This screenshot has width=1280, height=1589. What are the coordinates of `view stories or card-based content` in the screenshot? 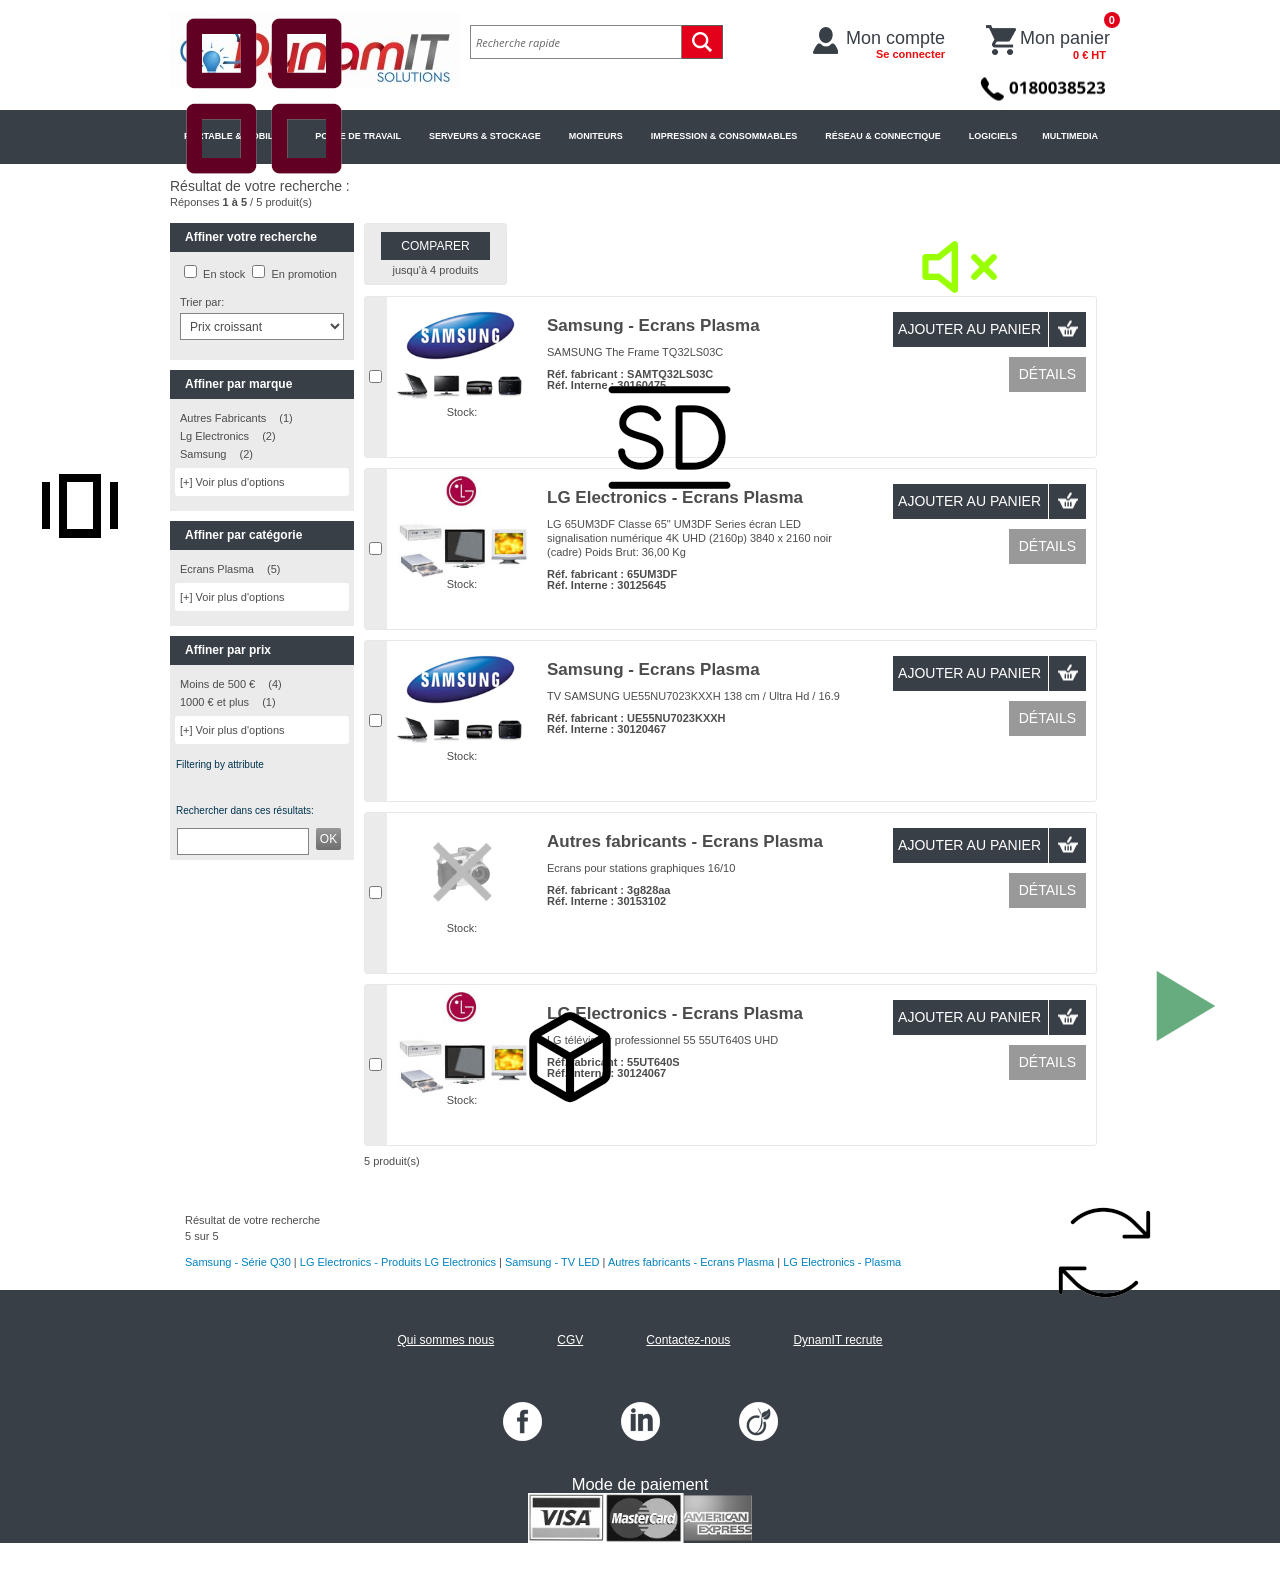 It's located at (80, 508).